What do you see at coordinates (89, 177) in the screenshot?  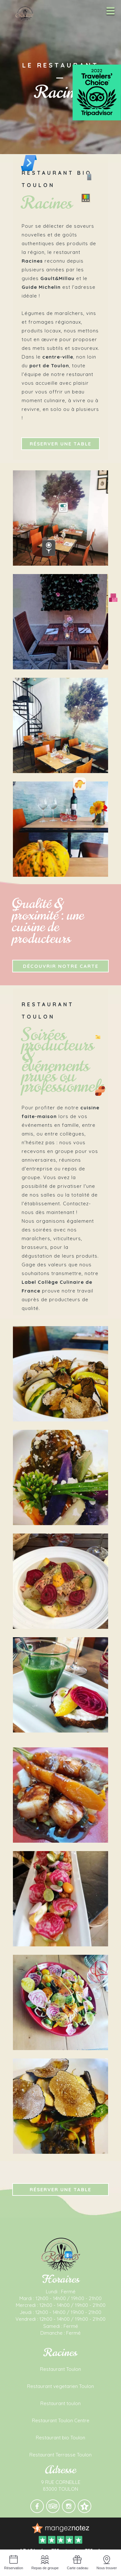 I see `view computer or system hardware information` at bounding box center [89, 177].